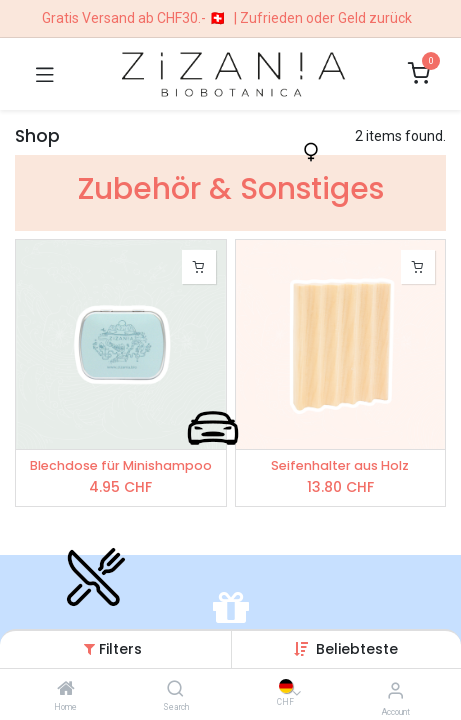 The width and height of the screenshot is (461, 720). What do you see at coordinates (96, 577) in the screenshot?
I see `find nearby restaurants` at bounding box center [96, 577].